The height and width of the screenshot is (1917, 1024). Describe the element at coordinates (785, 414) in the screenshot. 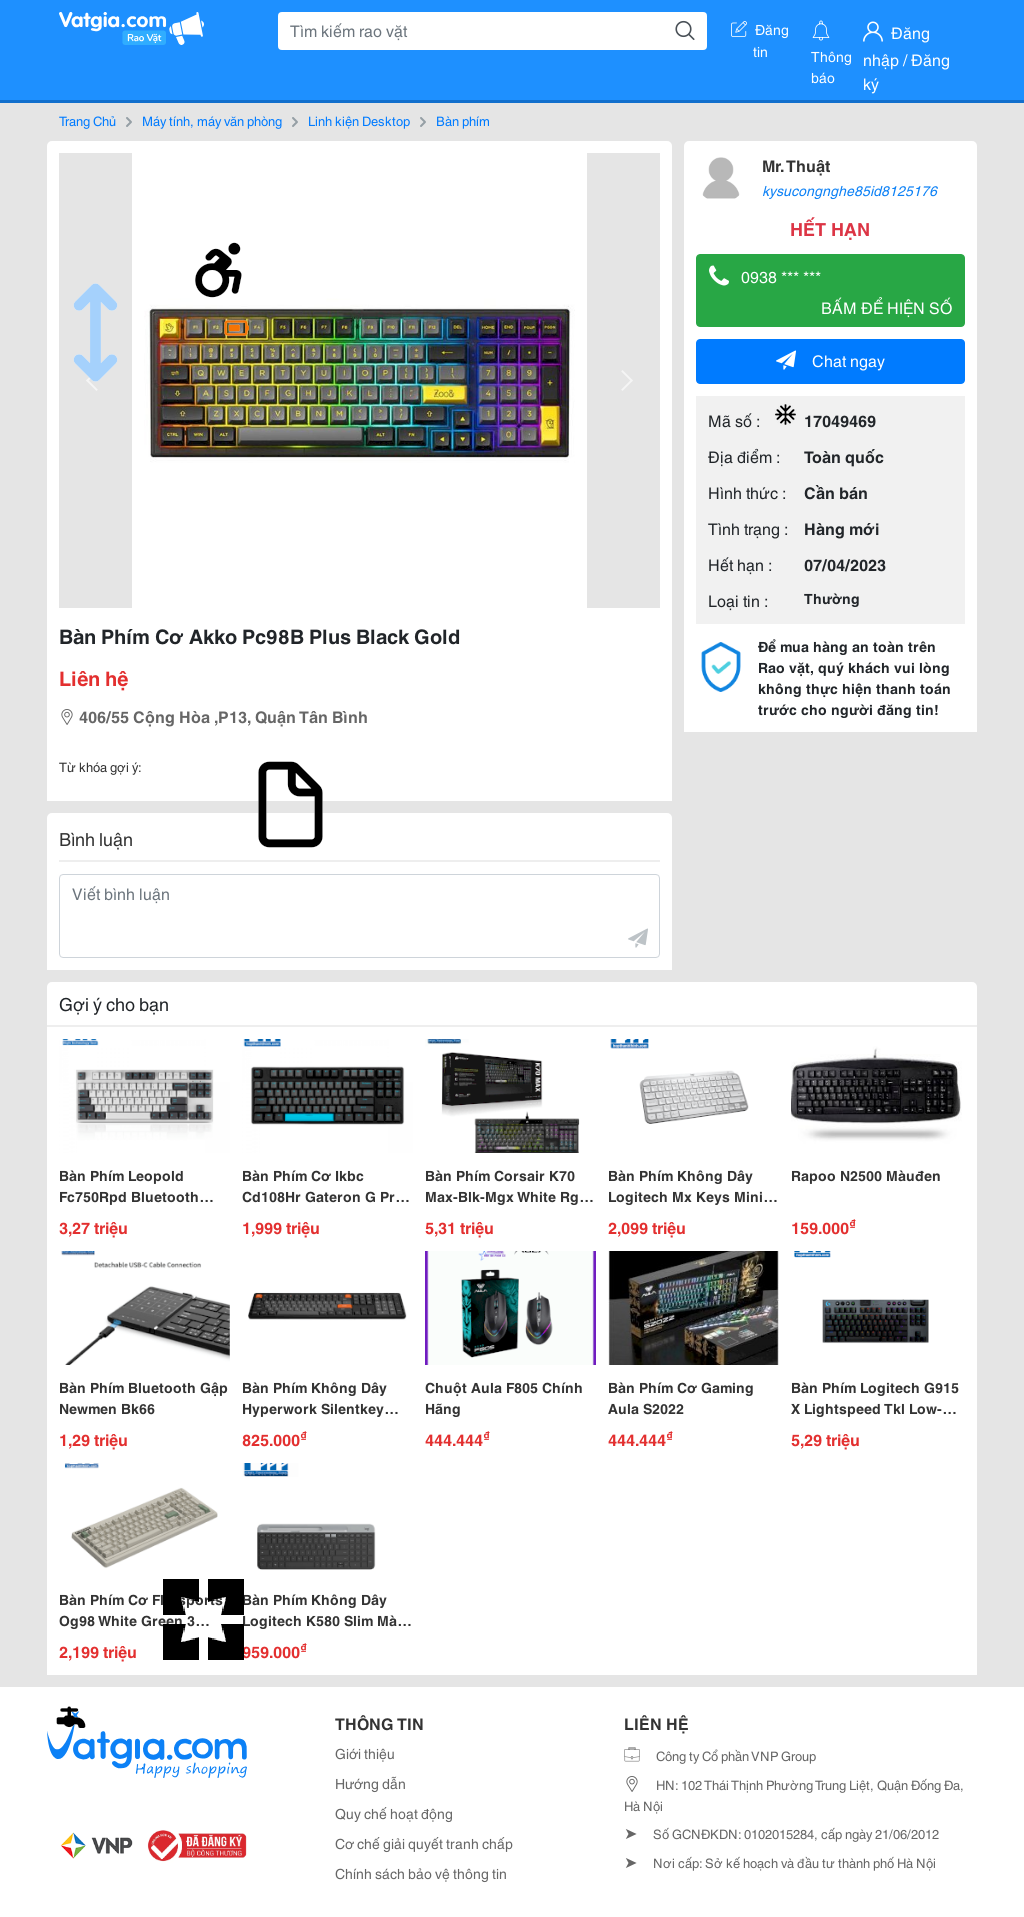

I see `toggle air conditioning or cooling settings` at that location.